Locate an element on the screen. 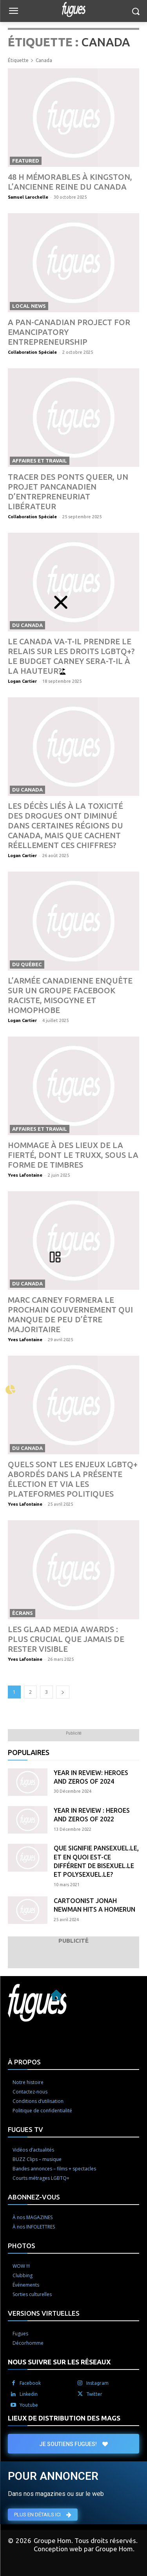 This screenshot has width=147, height=2576. view golf course or club information is located at coordinates (63, 671).